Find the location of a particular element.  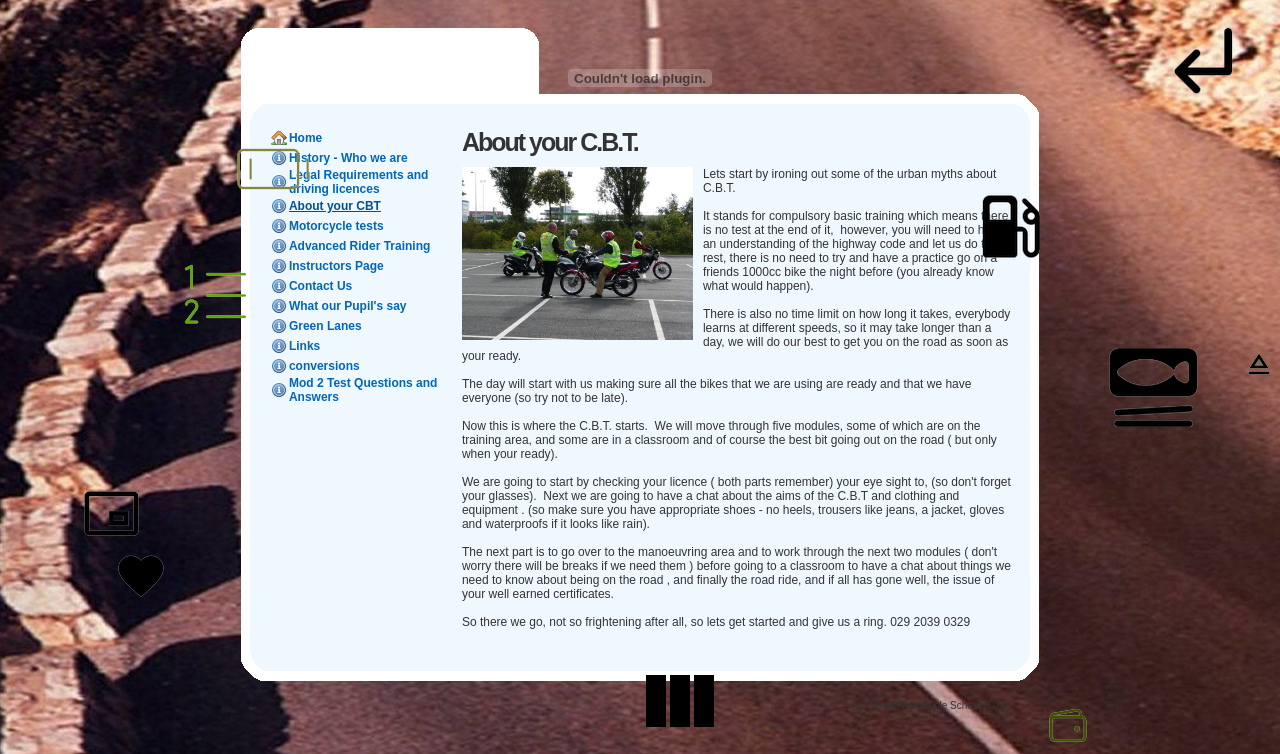

indicates low battery status is located at coordinates (272, 169).